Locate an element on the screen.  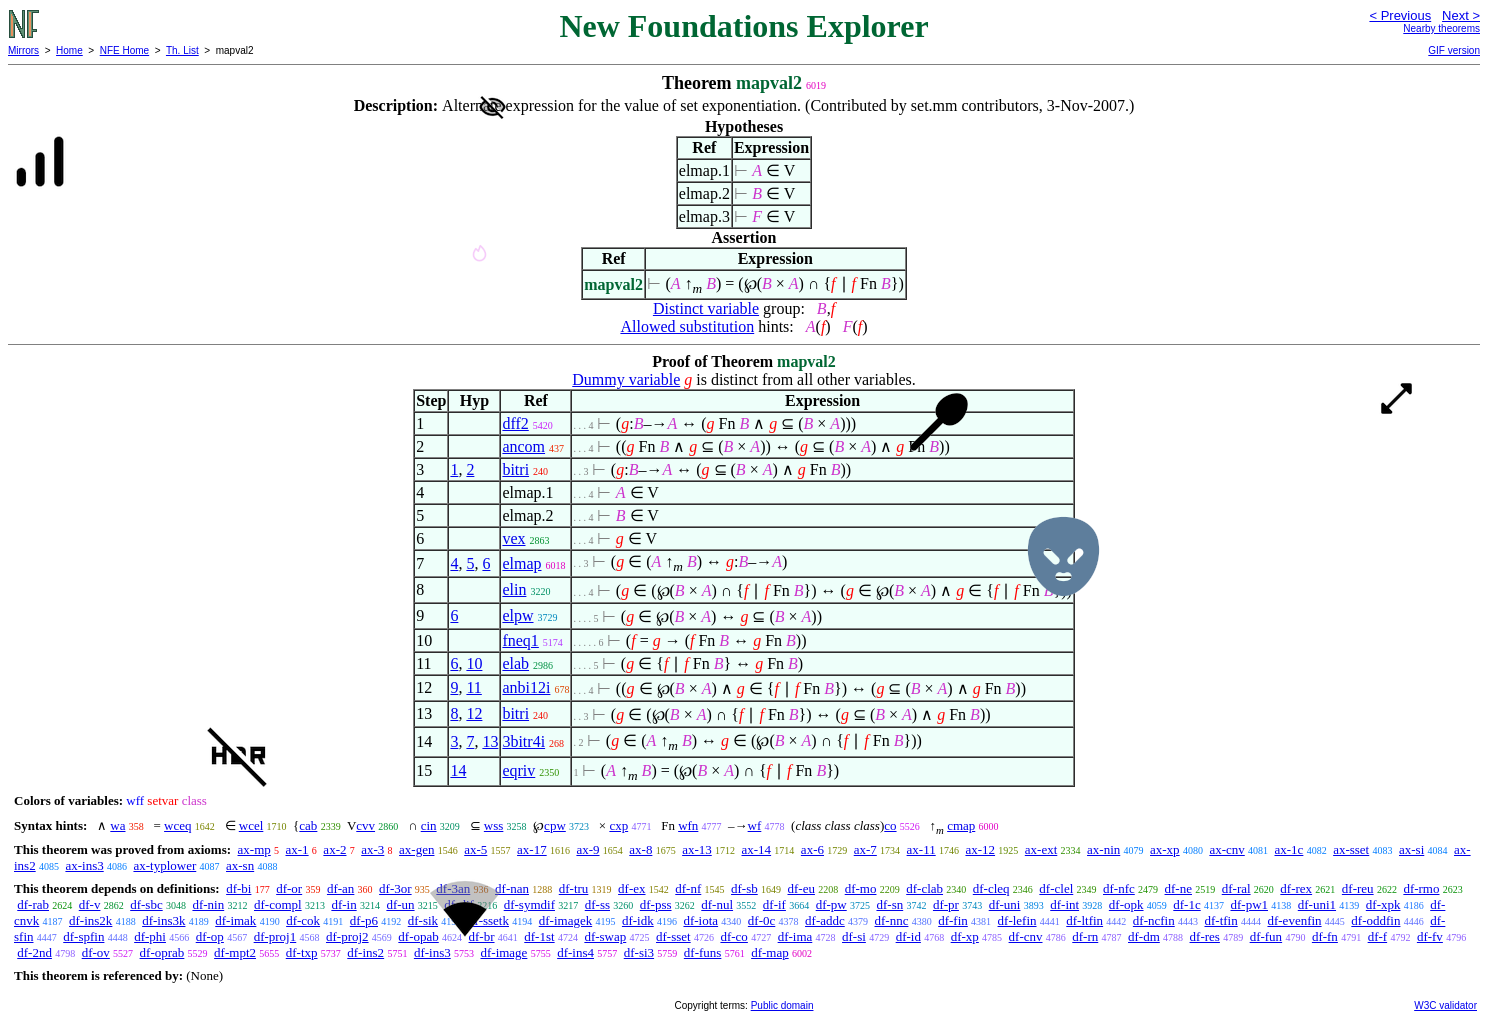
indicates weak wifi signal strength is located at coordinates (465, 908).